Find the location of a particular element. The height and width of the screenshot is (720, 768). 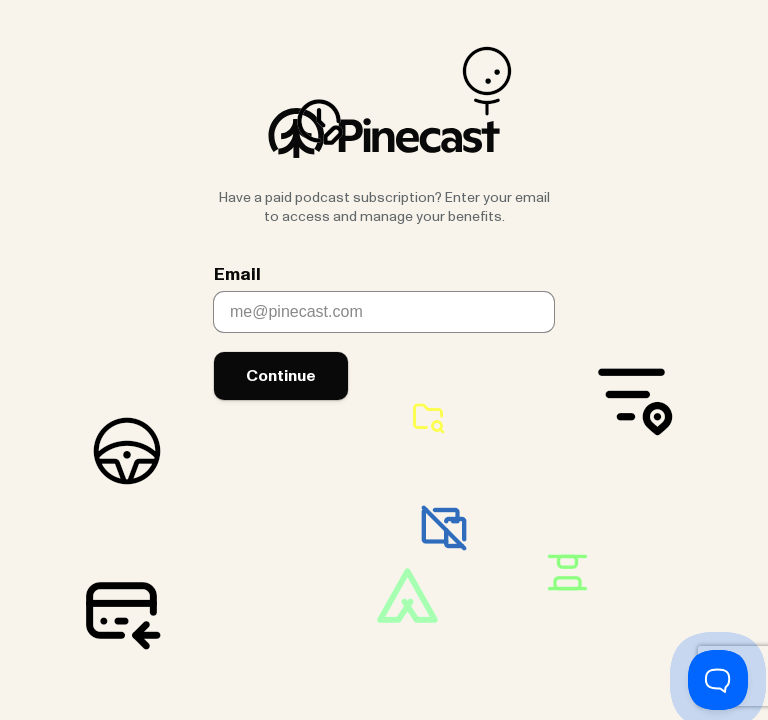

devices are disconnected or unavailable is located at coordinates (444, 528).